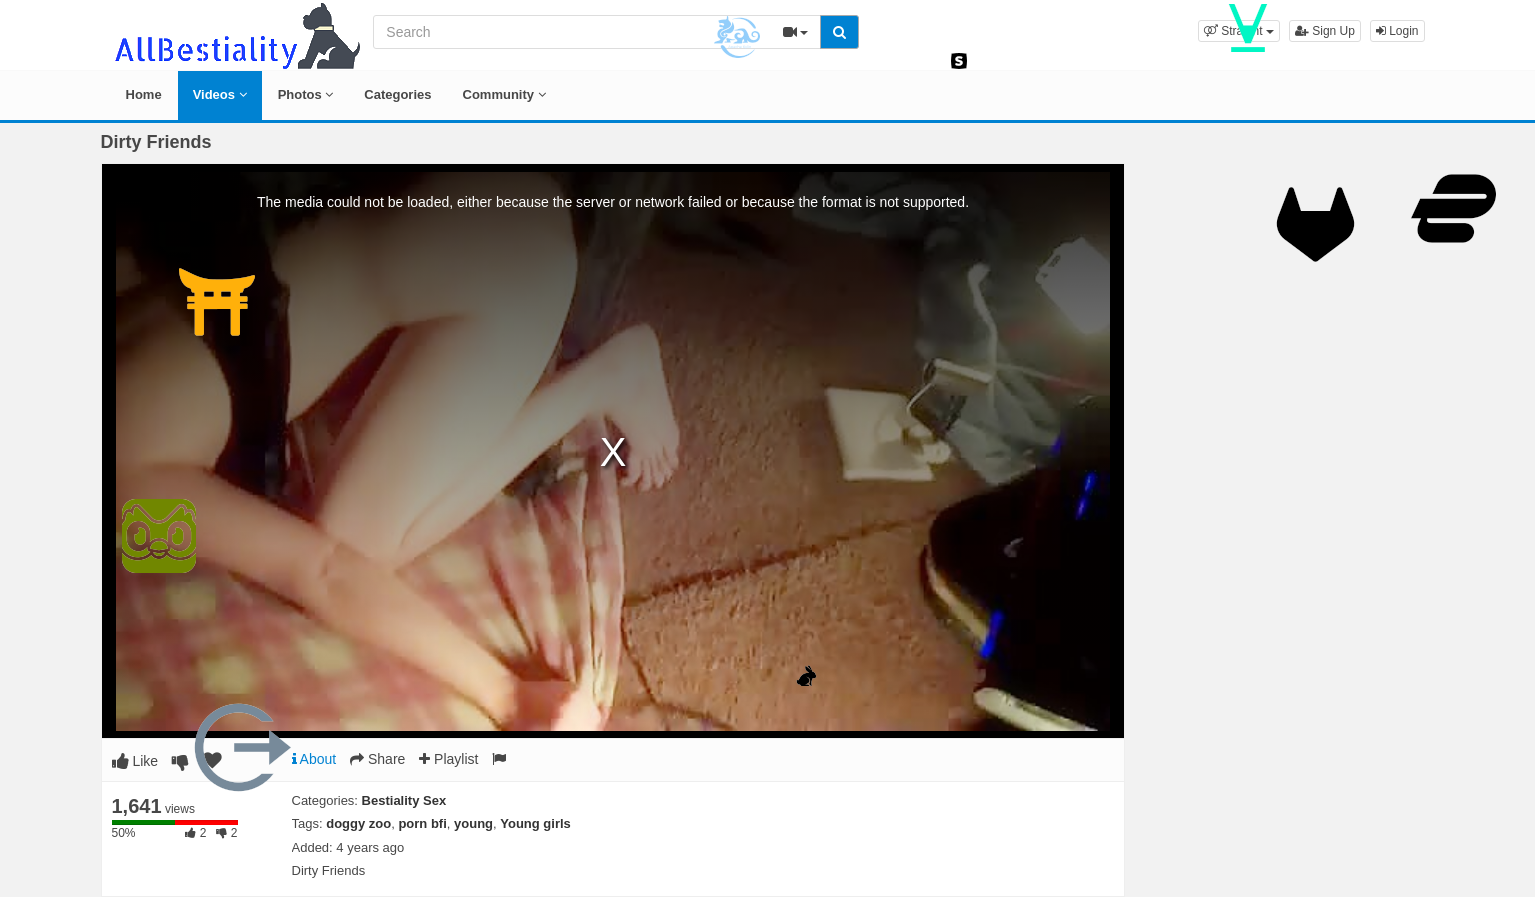 The width and height of the screenshot is (1535, 897). What do you see at coordinates (806, 675) in the screenshot?
I see `vowpal wabbit machine learning library logo` at bounding box center [806, 675].